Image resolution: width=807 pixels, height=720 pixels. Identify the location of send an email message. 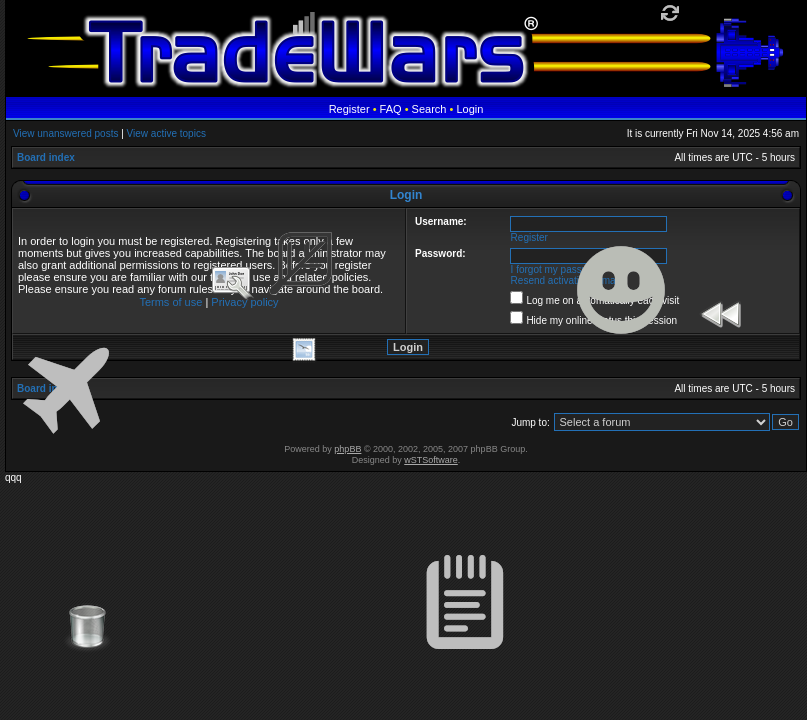
(304, 350).